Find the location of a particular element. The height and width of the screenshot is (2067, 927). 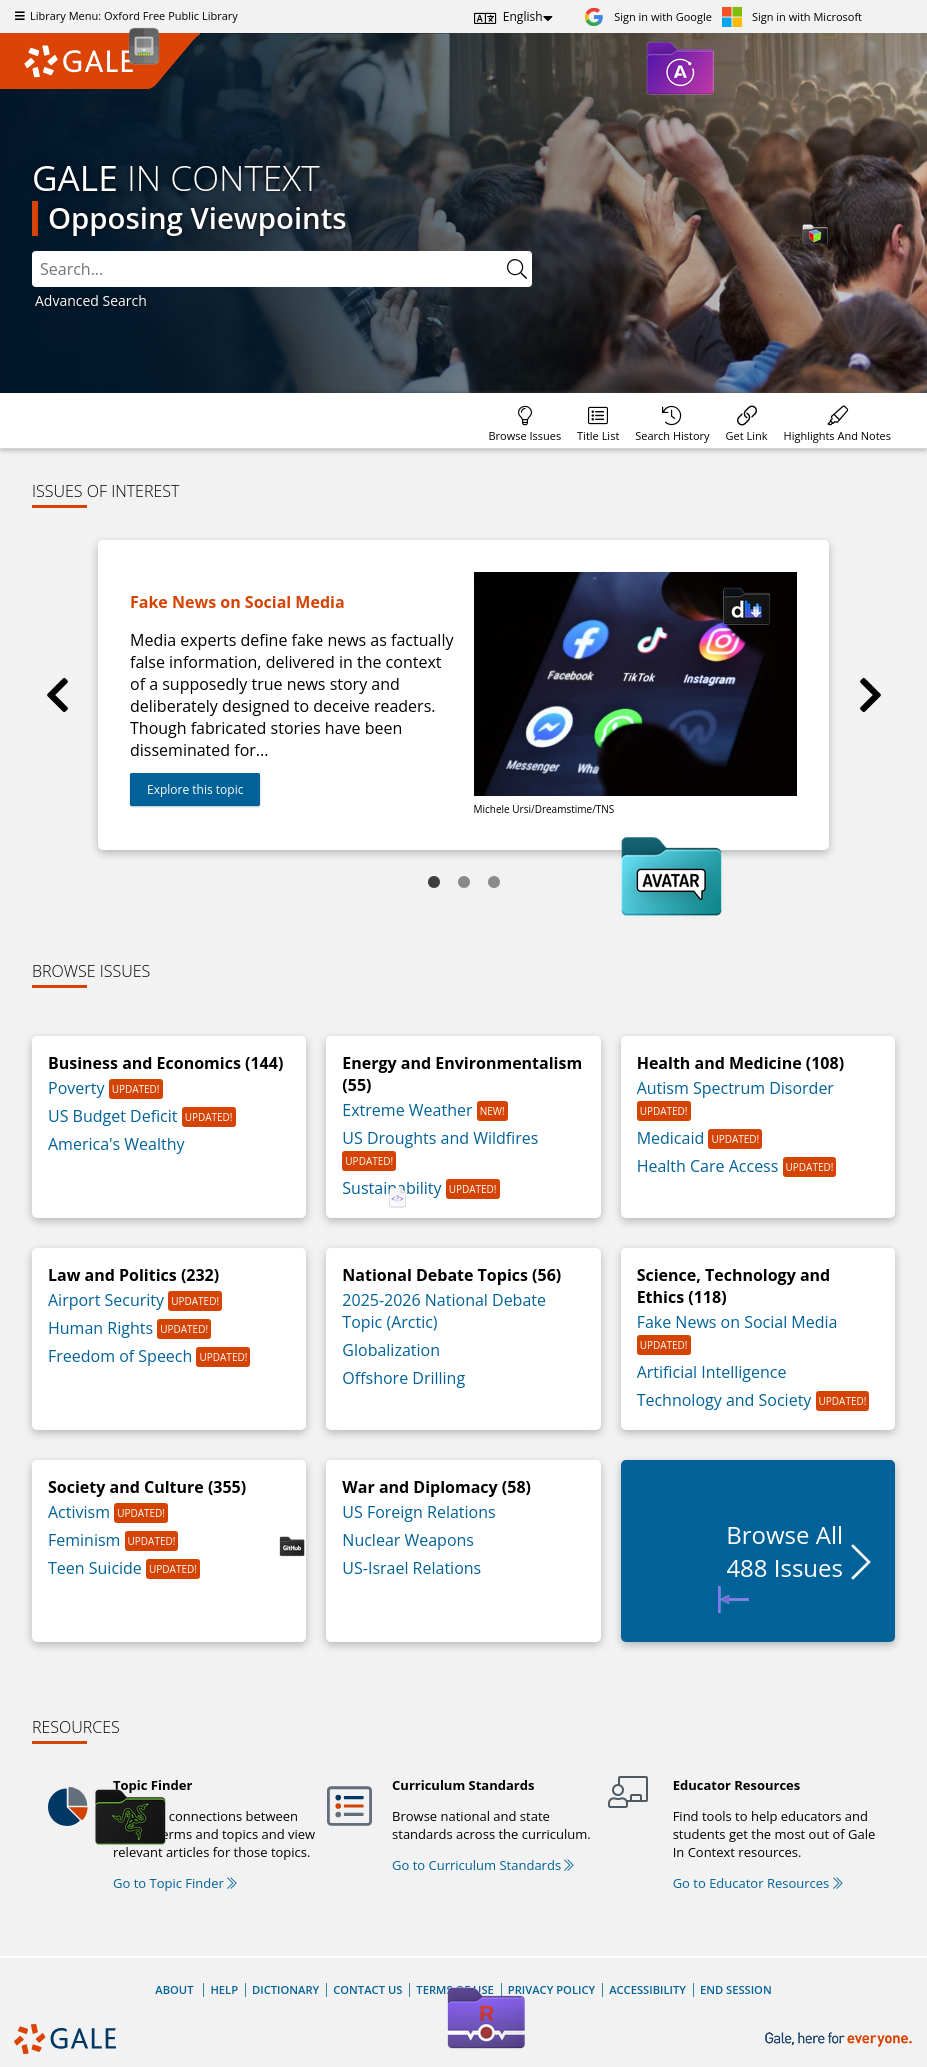

folder for Pokémon Team Rocket collection or fan content is located at coordinates (486, 2020).